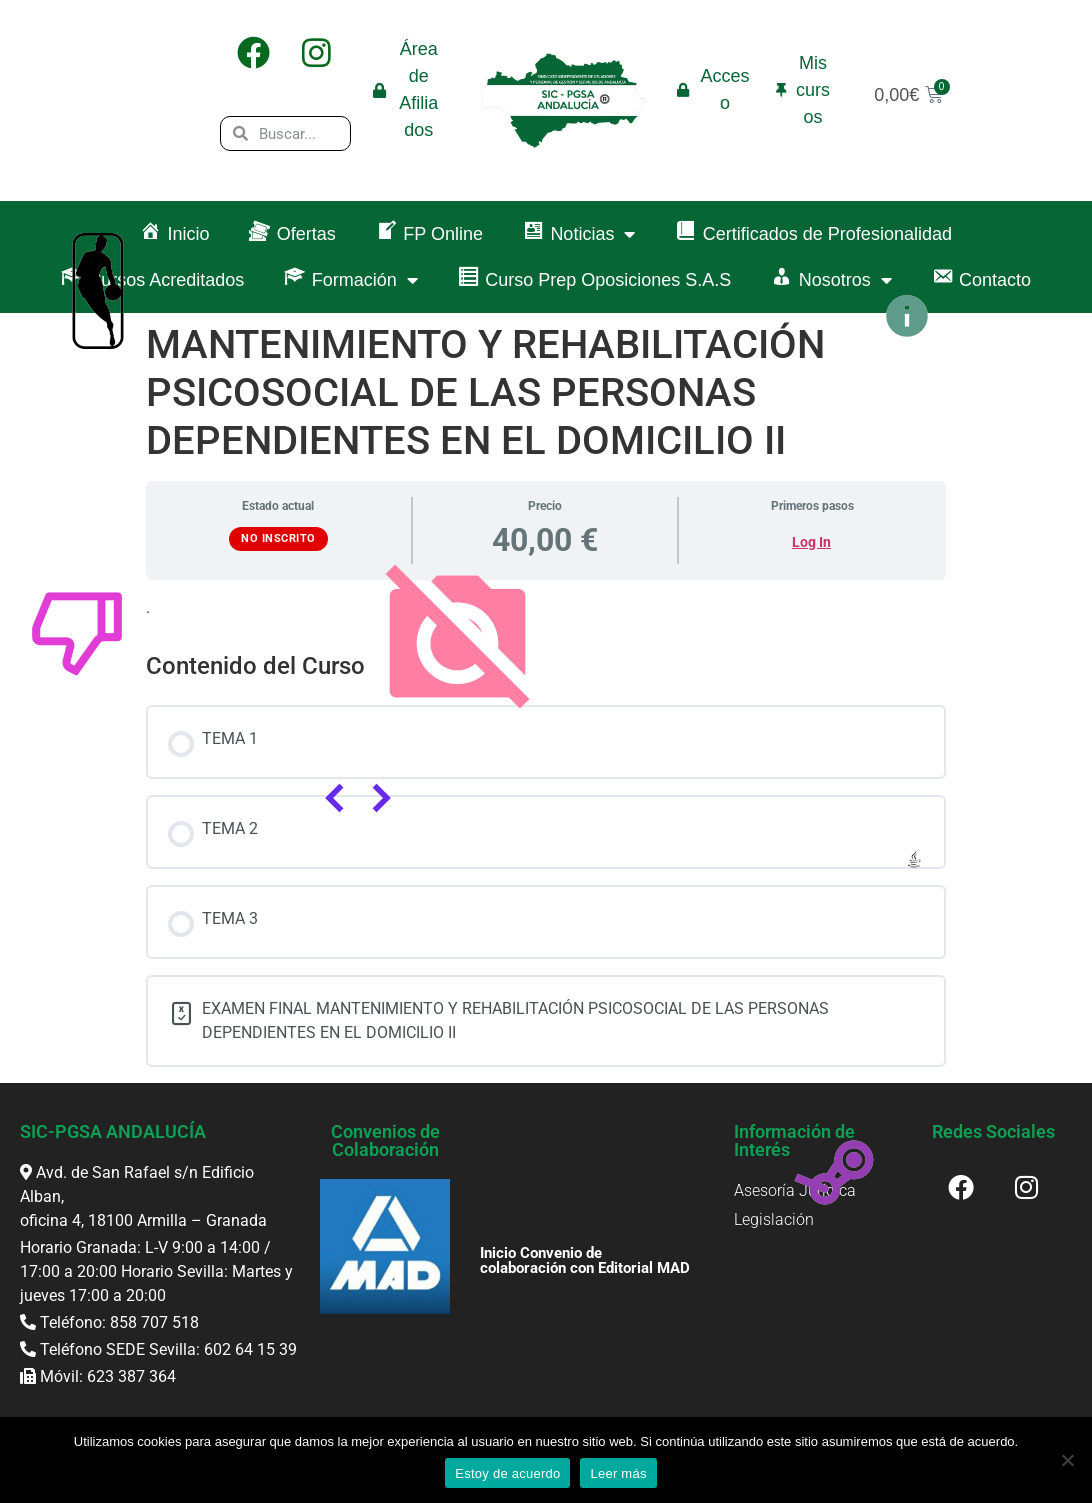  I want to click on open the NBA app, so click(98, 291).